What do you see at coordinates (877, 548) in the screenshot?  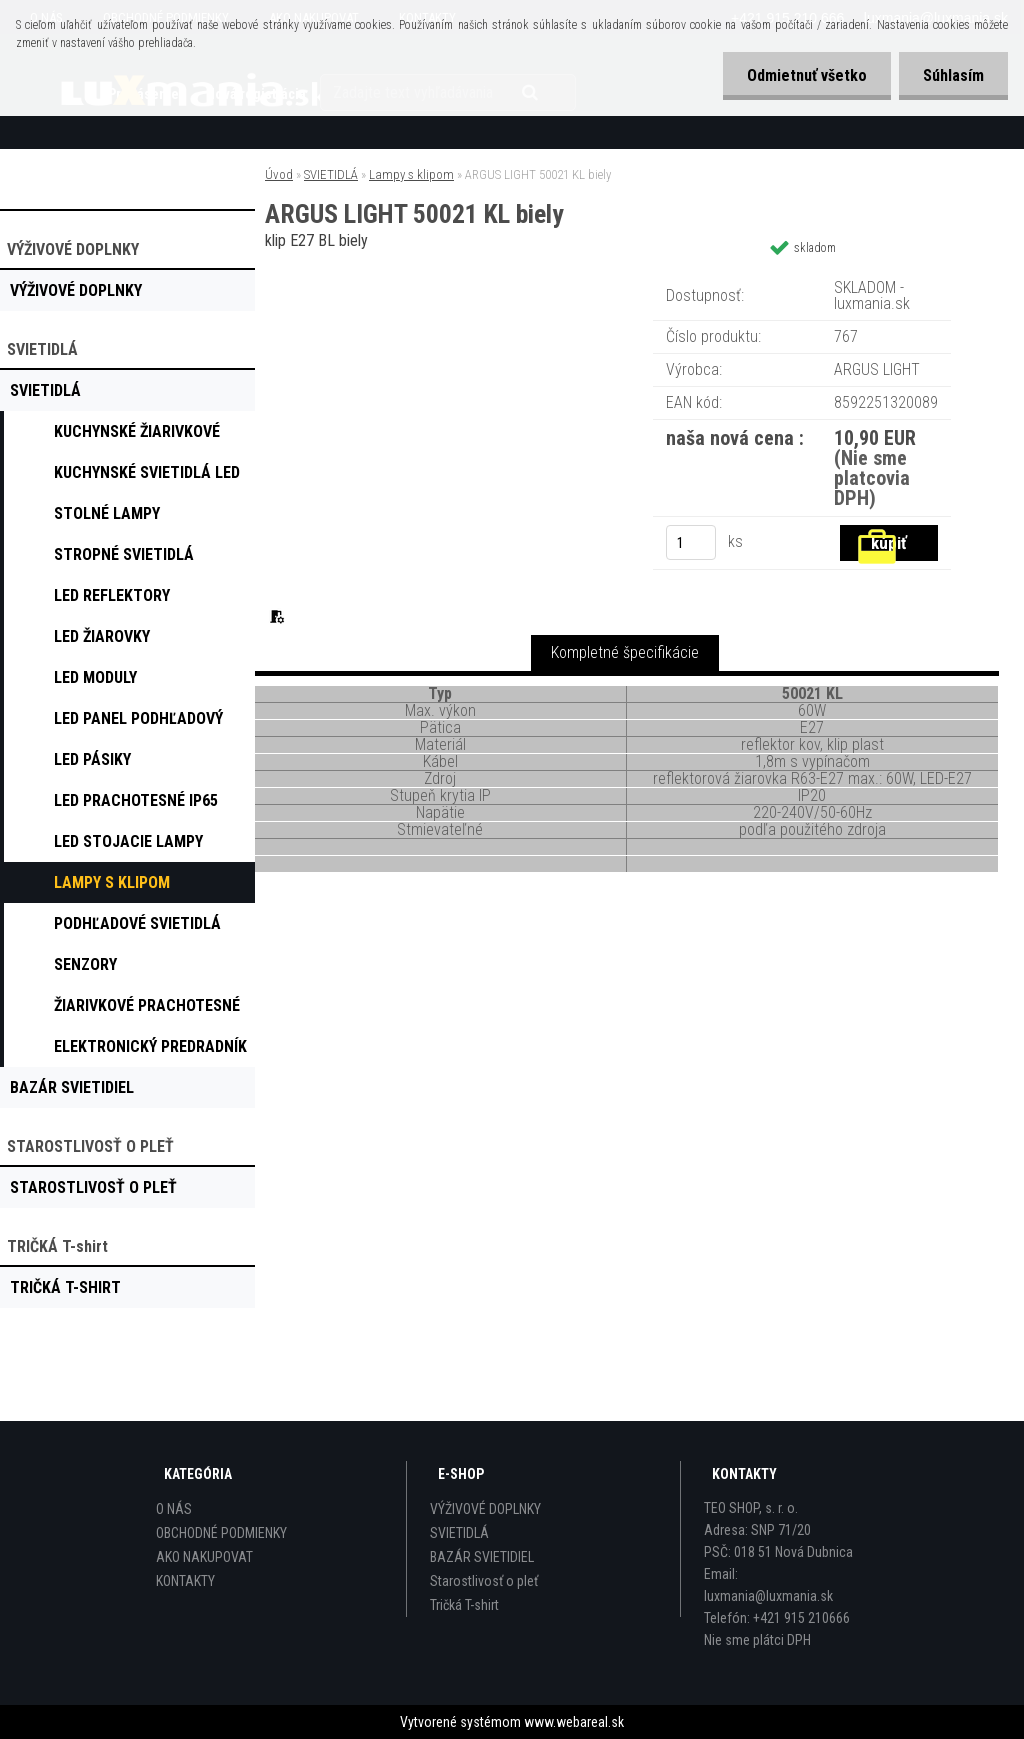 I see `access travel or trip planning features` at bounding box center [877, 548].